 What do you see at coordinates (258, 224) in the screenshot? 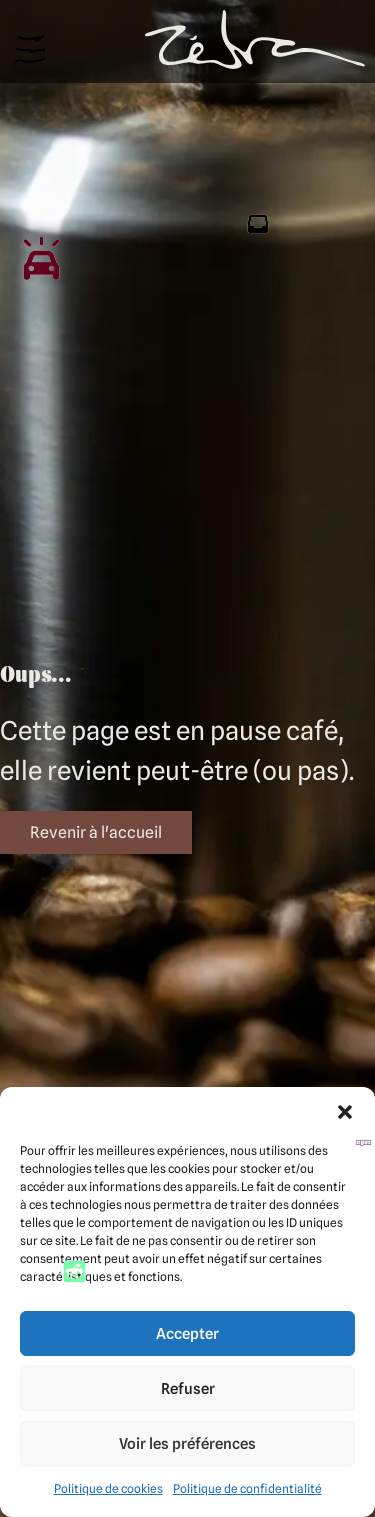
I see `view your inbox` at bounding box center [258, 224].